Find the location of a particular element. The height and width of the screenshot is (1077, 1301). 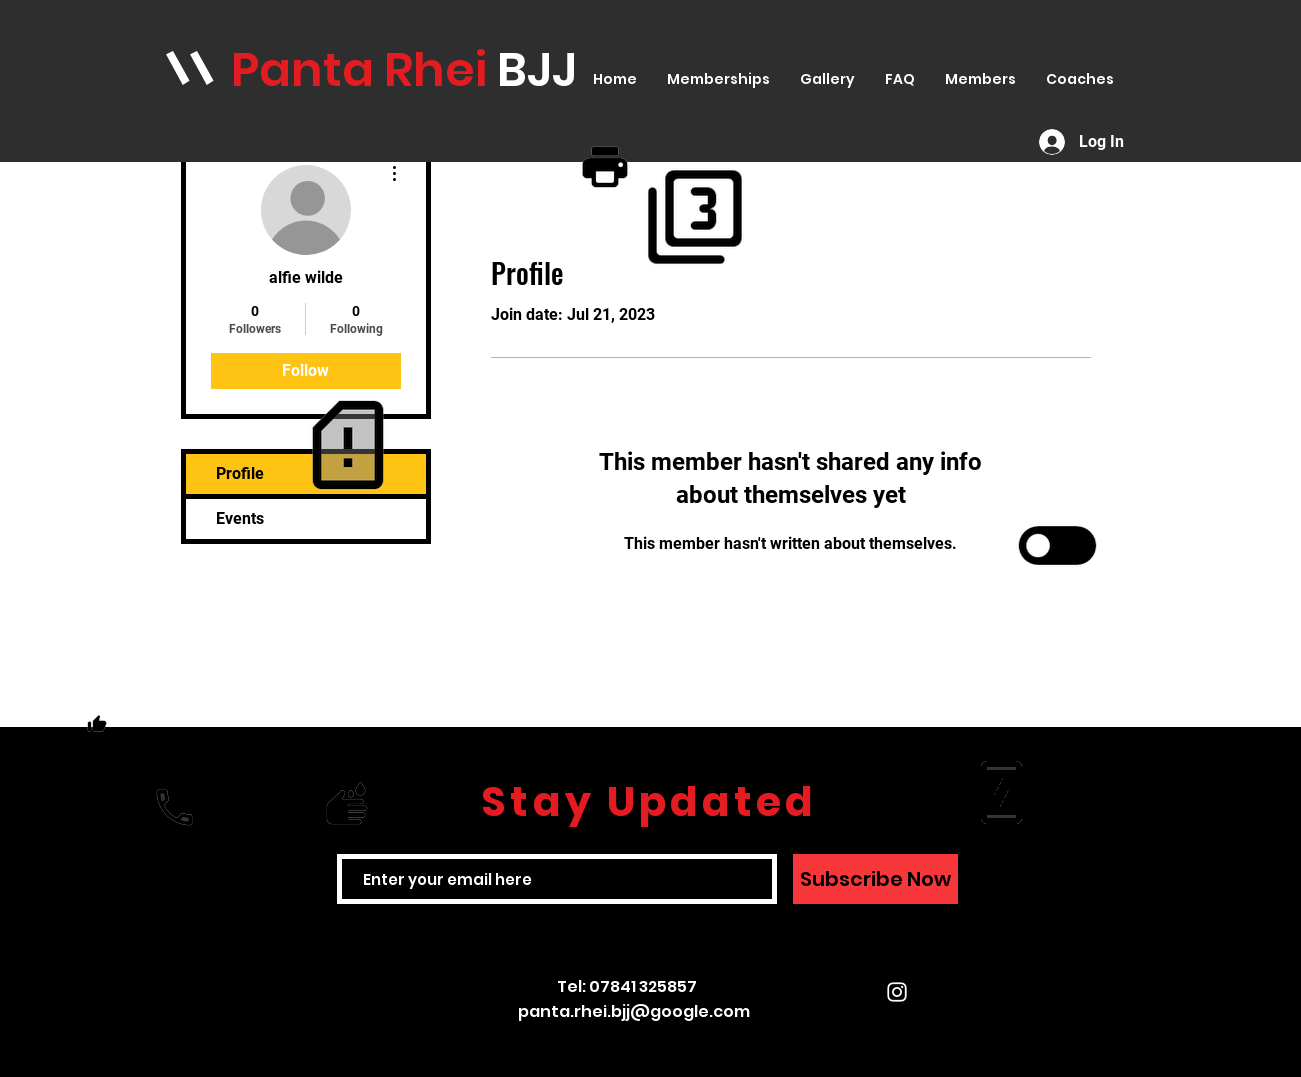

print this document is located at coordinates (605, 167).